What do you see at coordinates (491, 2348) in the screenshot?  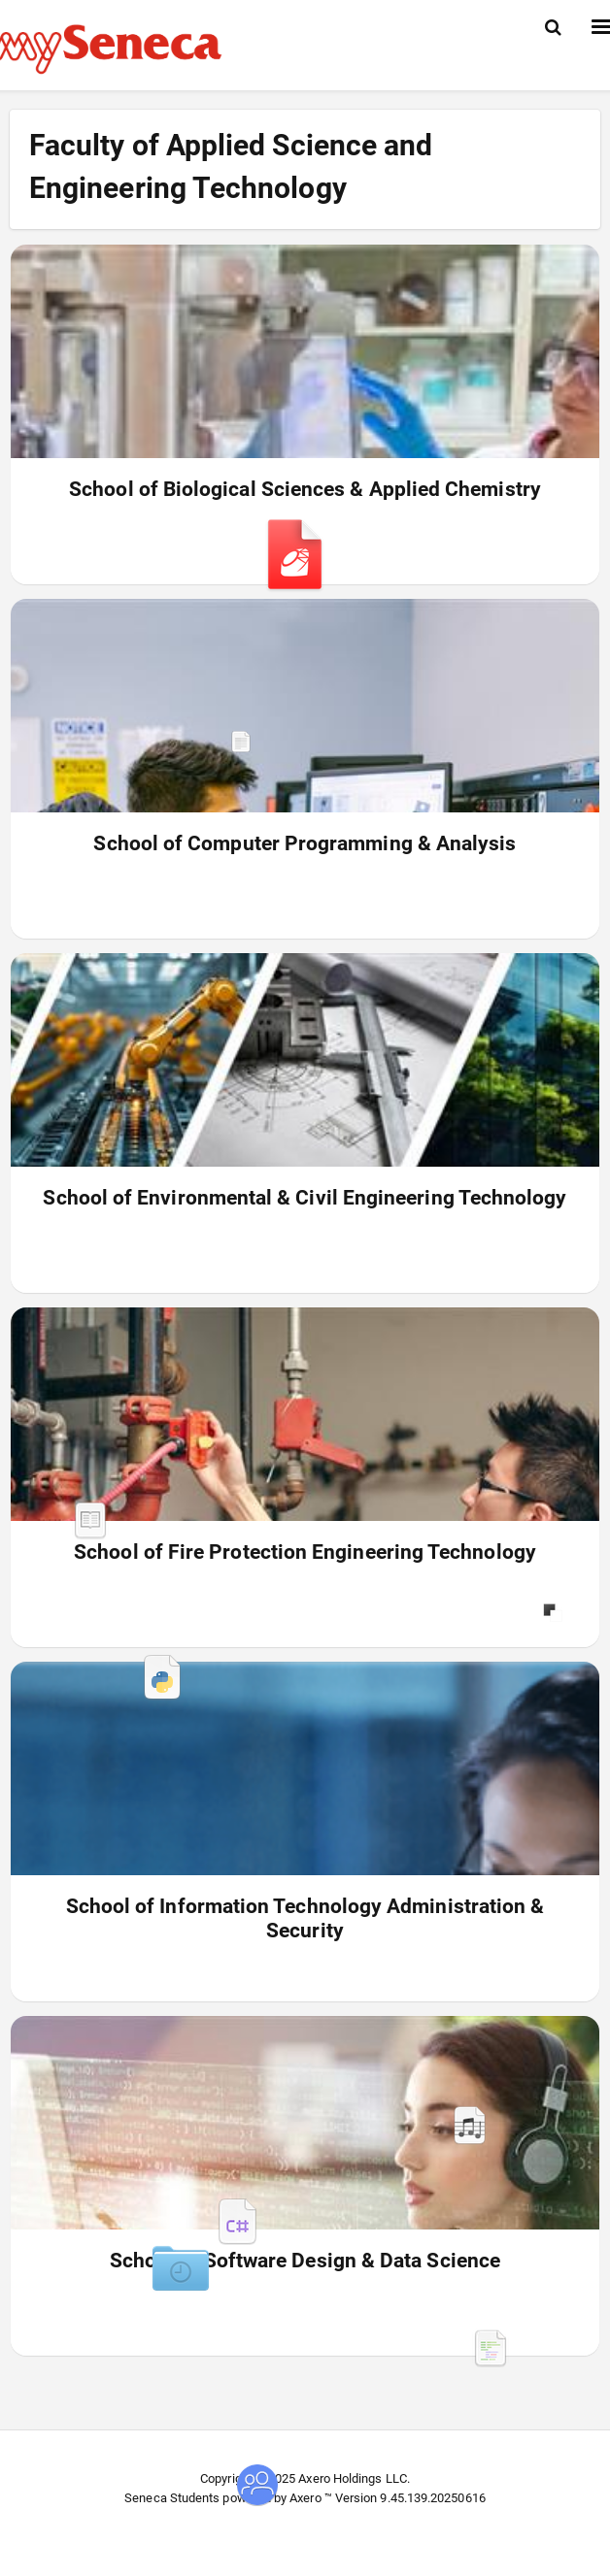 I see `cobol source code file` at bounding box center [491, 2348].